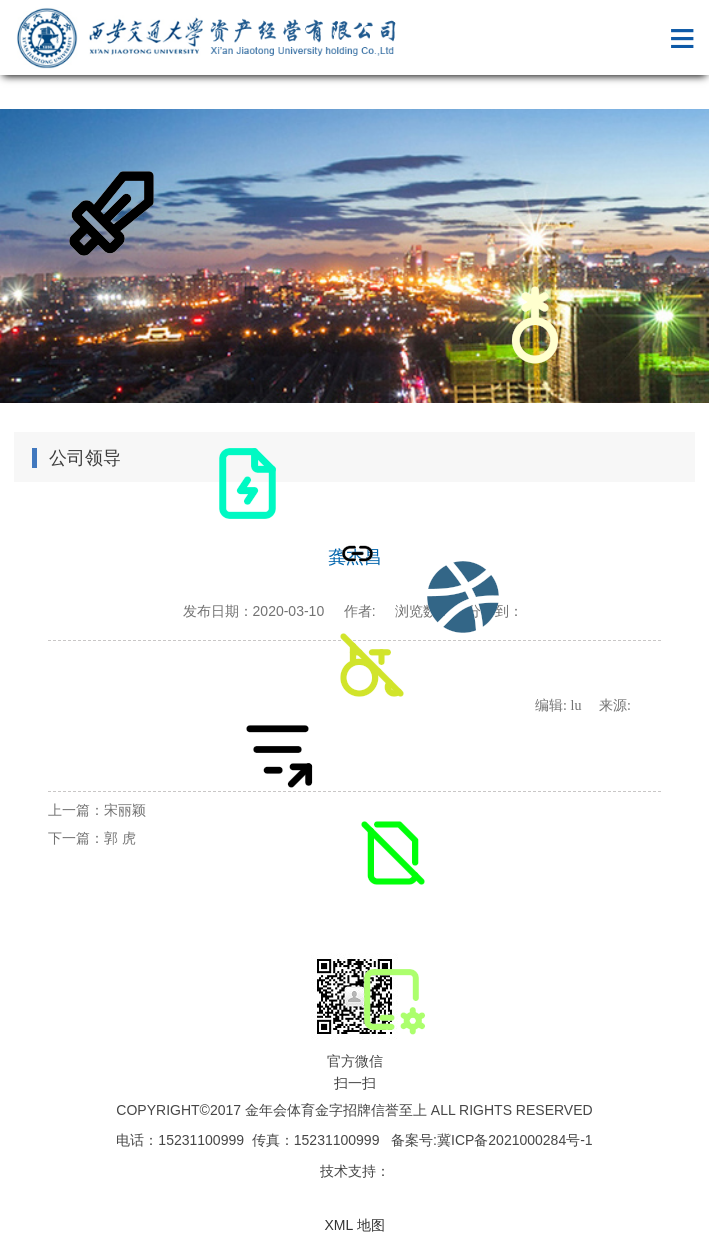 This screenshot has width=709, height=1244. Describe the element at coordinates (247, 483) in the screenshot. I see `access power or energy-related document` at that location.